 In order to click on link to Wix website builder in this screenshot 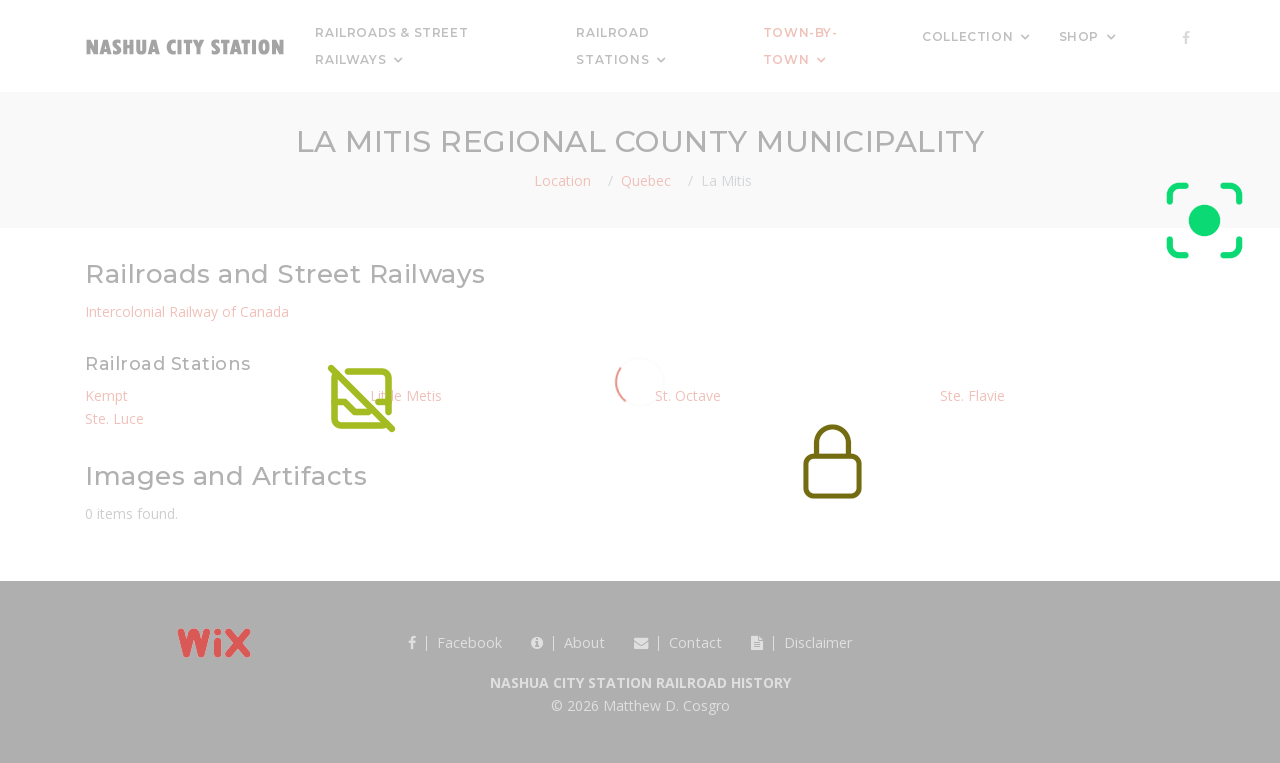, I will do `click(214, 643)`.